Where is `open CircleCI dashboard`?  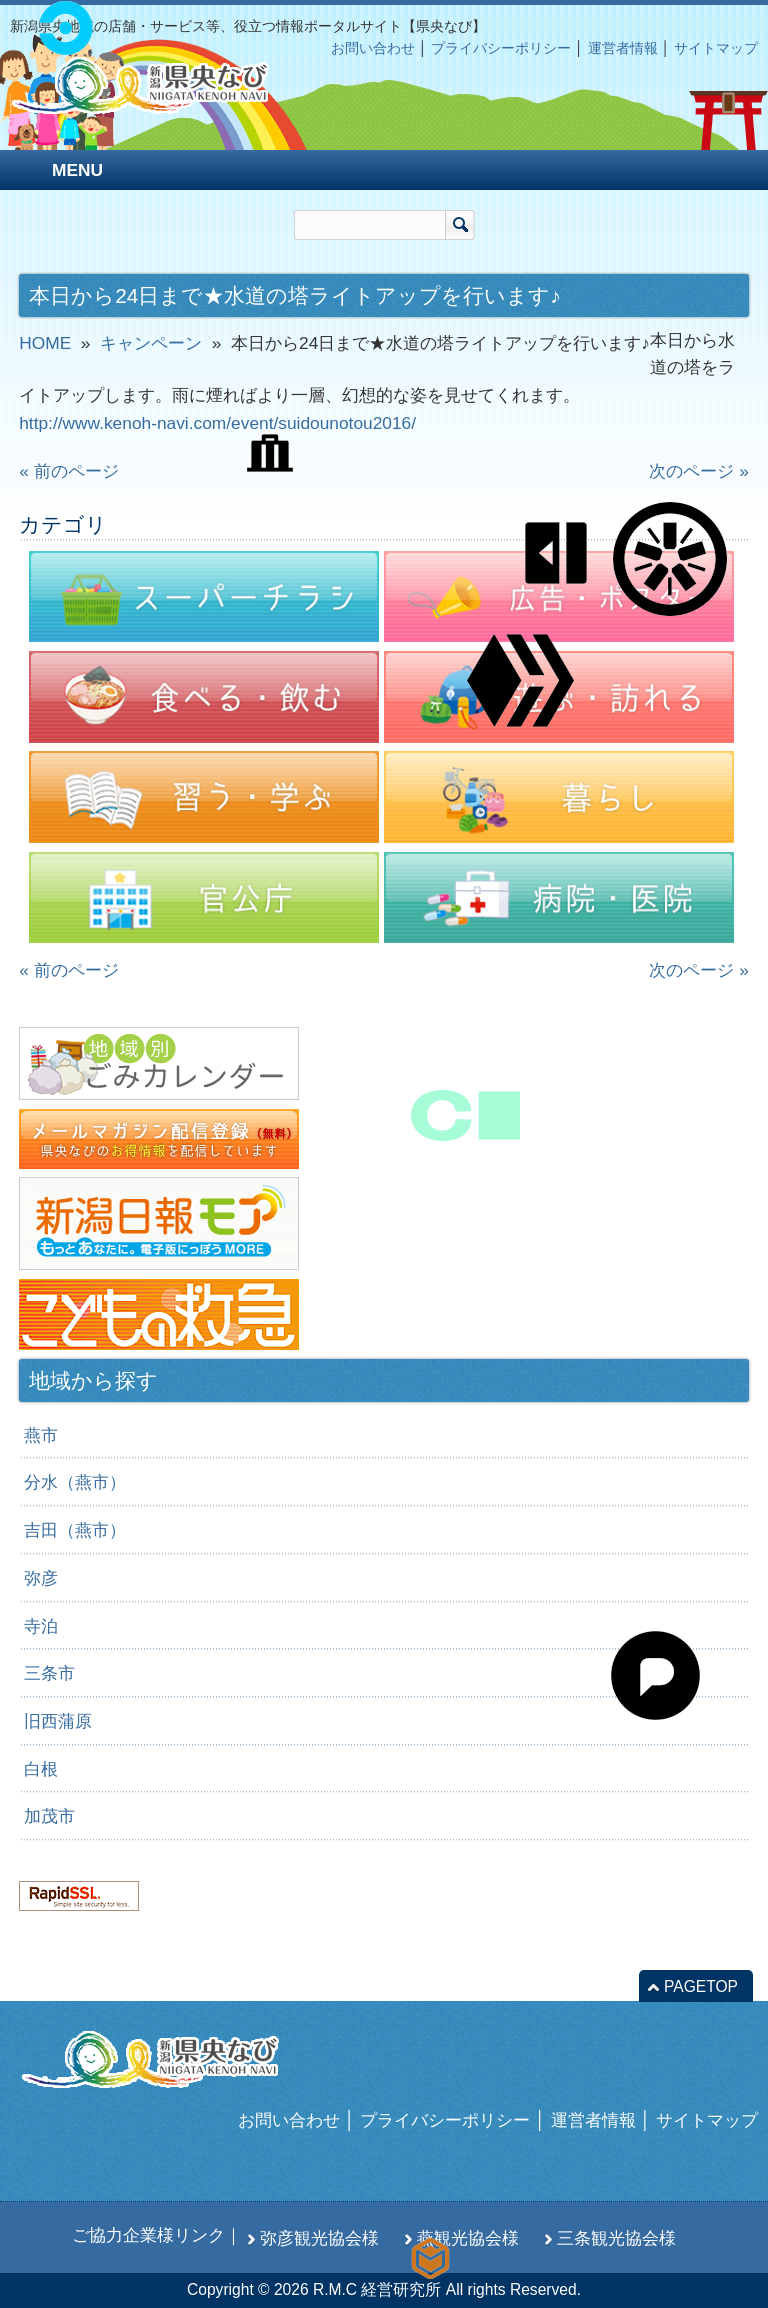 open CircleCI dashboard is located at coordinates (66, 28).